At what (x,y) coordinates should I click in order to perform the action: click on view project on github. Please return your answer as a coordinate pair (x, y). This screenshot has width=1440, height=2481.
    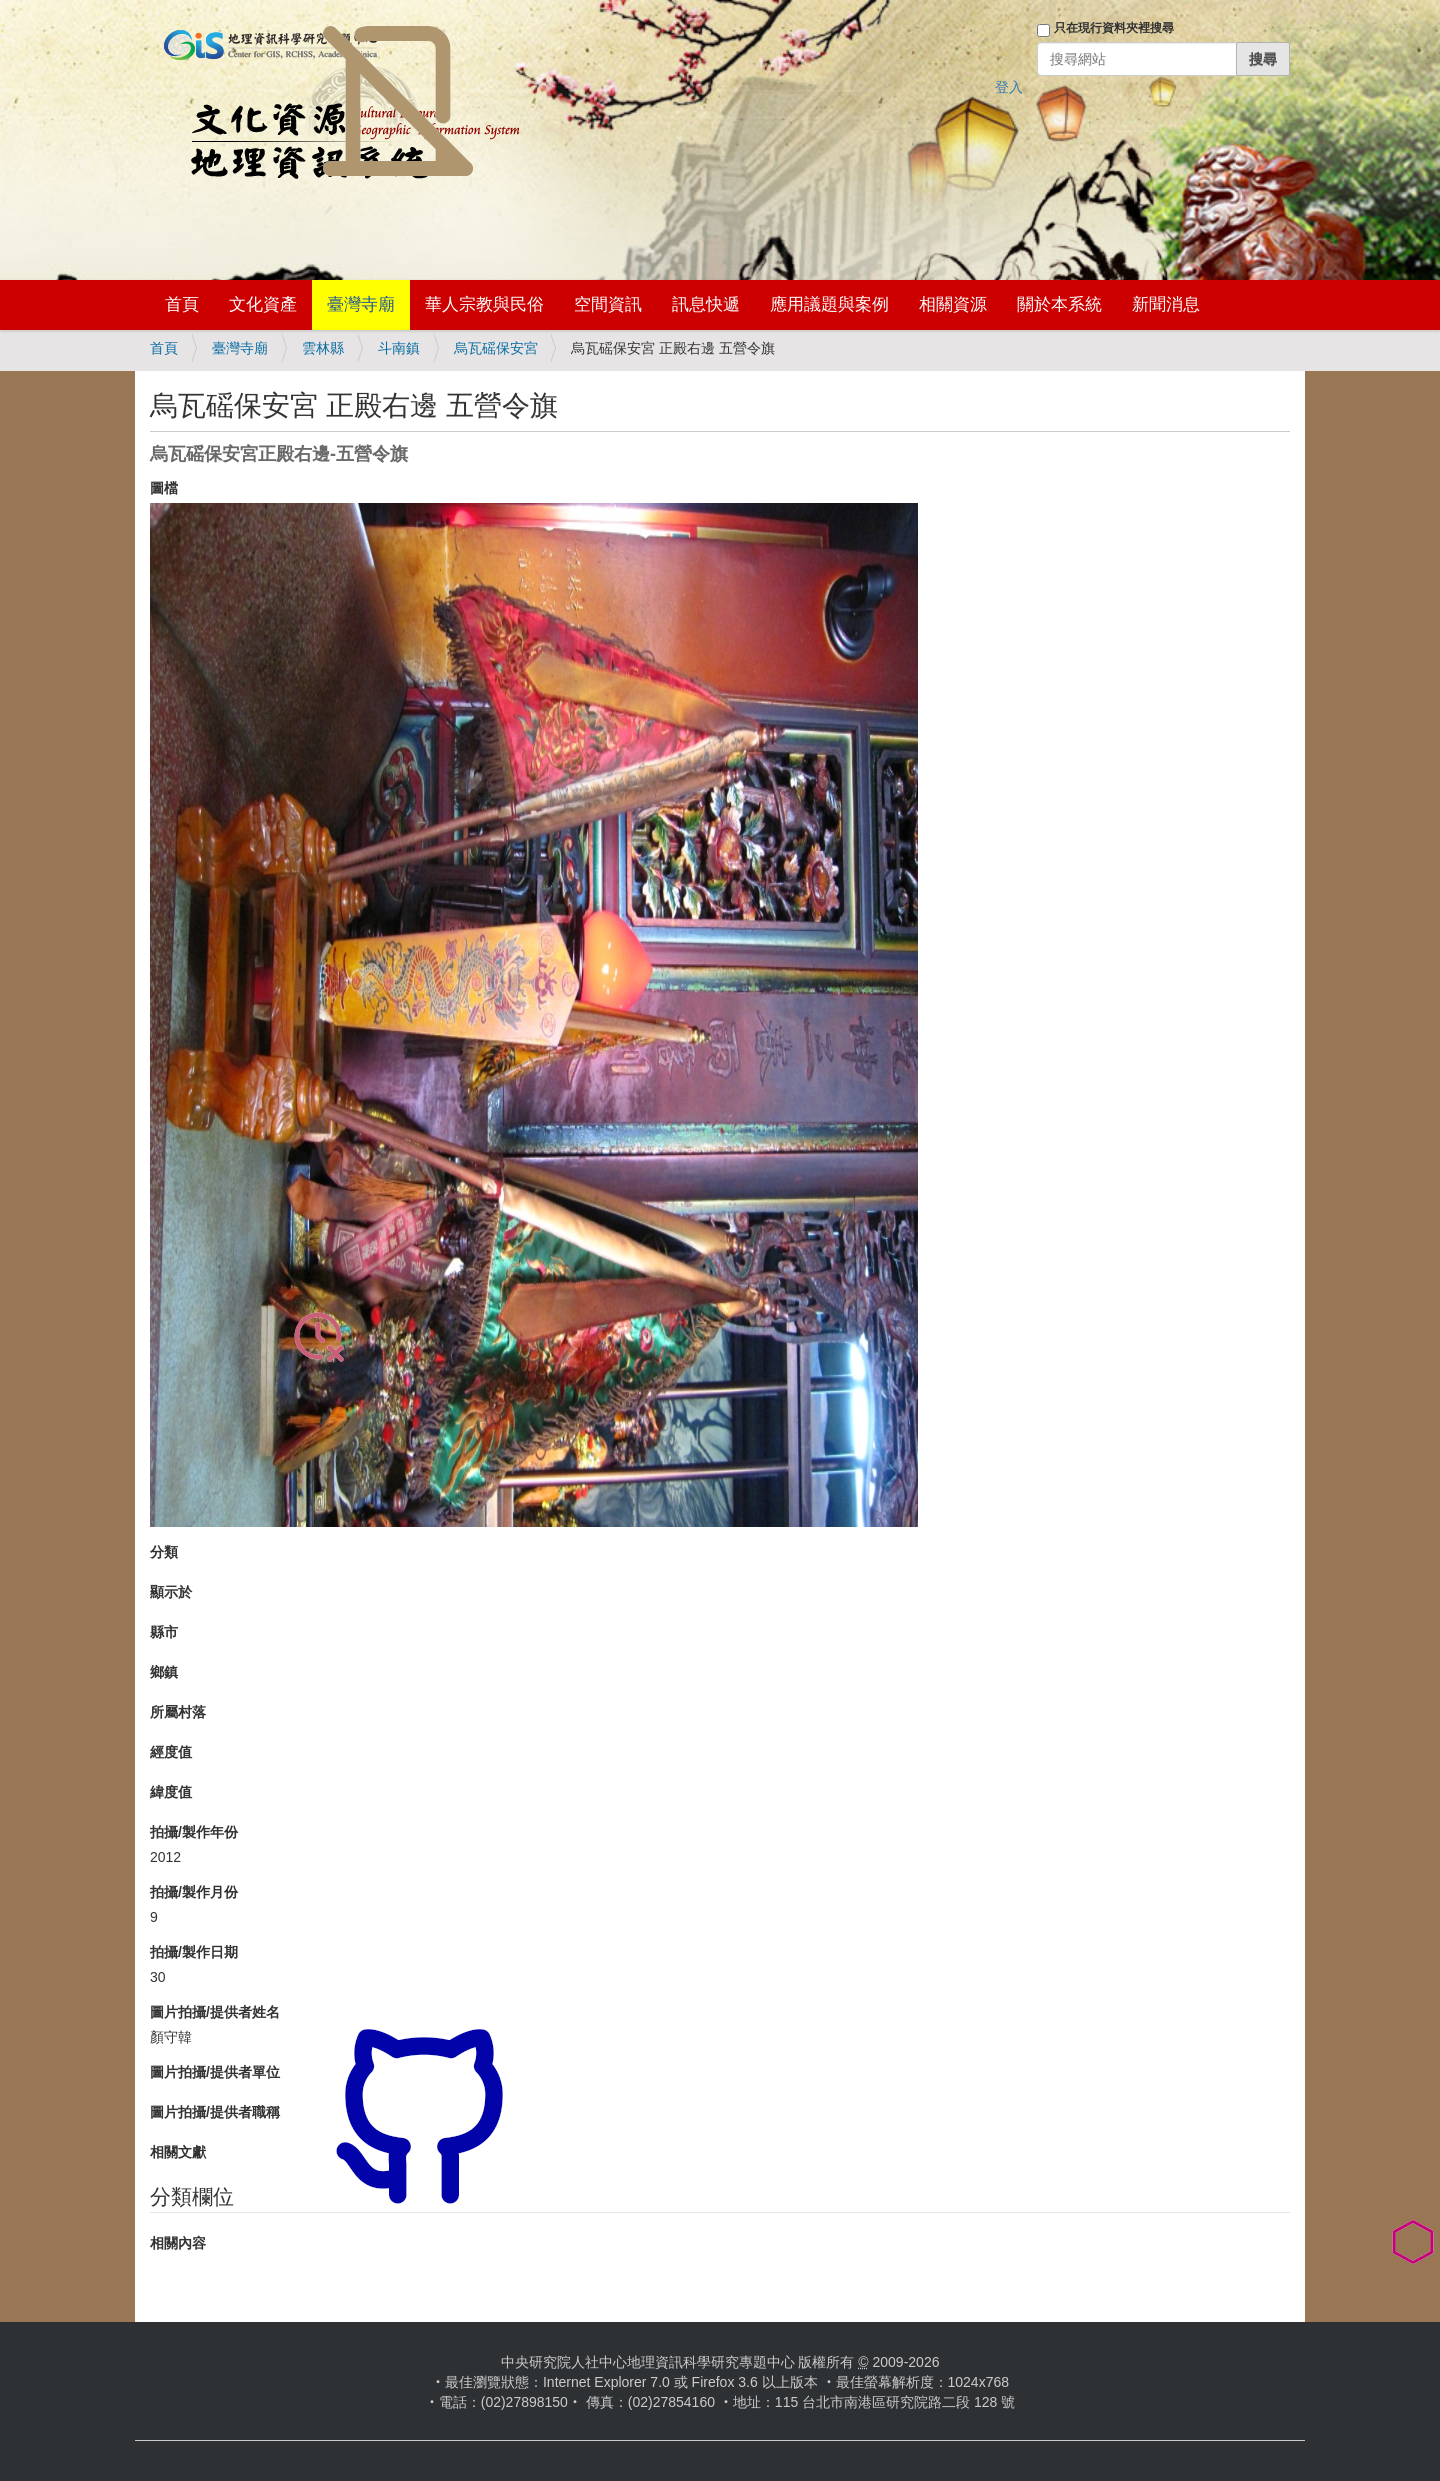
    Looking at the image, I should click on (424, 2116).